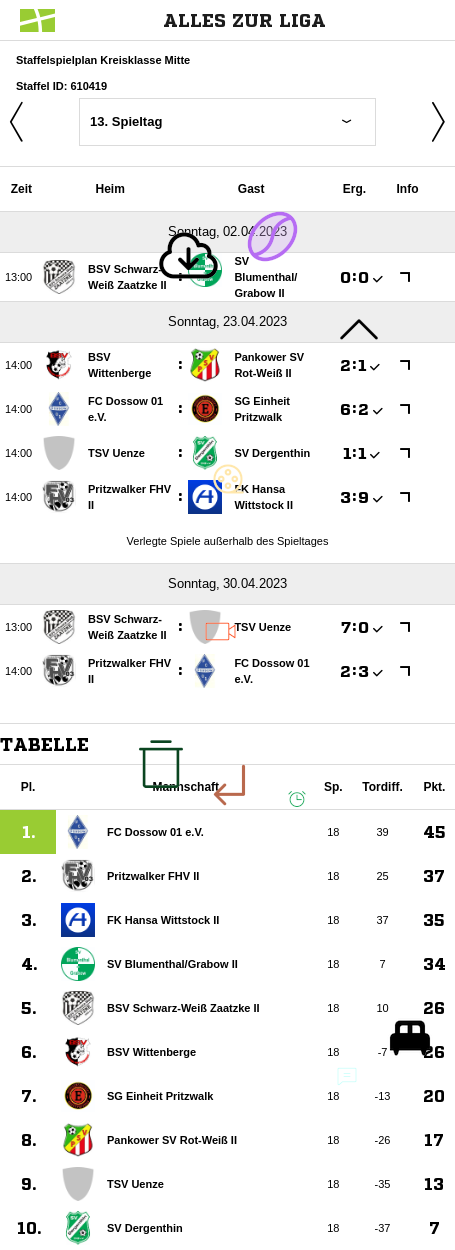 The width and height of the screenshot is (455, 1250). What do you see at coordinates (272, 236) in the screenshot?
I see `access coffee shop or café locations` at bounding box center [272, 236].